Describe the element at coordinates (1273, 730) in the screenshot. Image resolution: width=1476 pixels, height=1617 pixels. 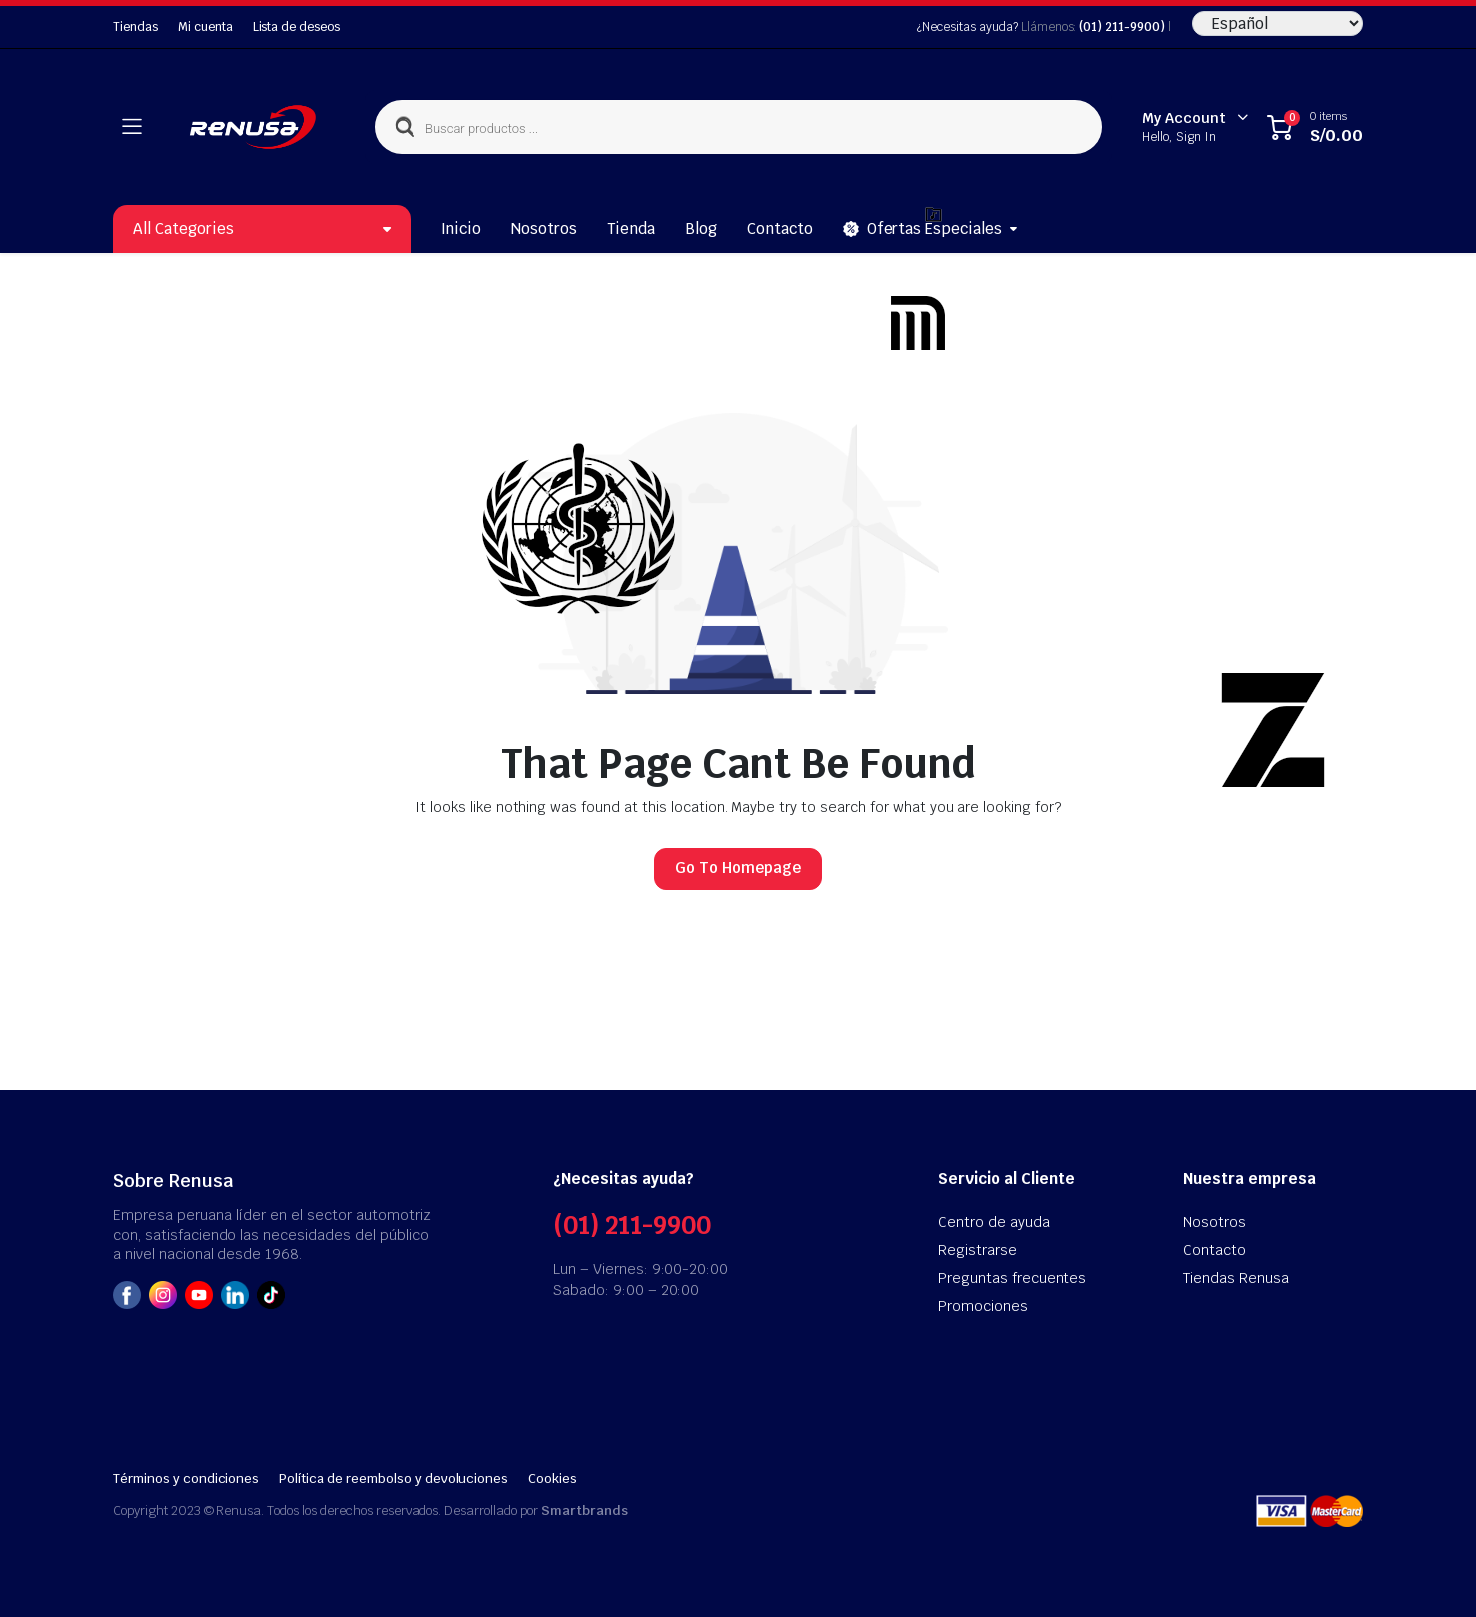
I see `OpenZeppelin brand logo` at that location.